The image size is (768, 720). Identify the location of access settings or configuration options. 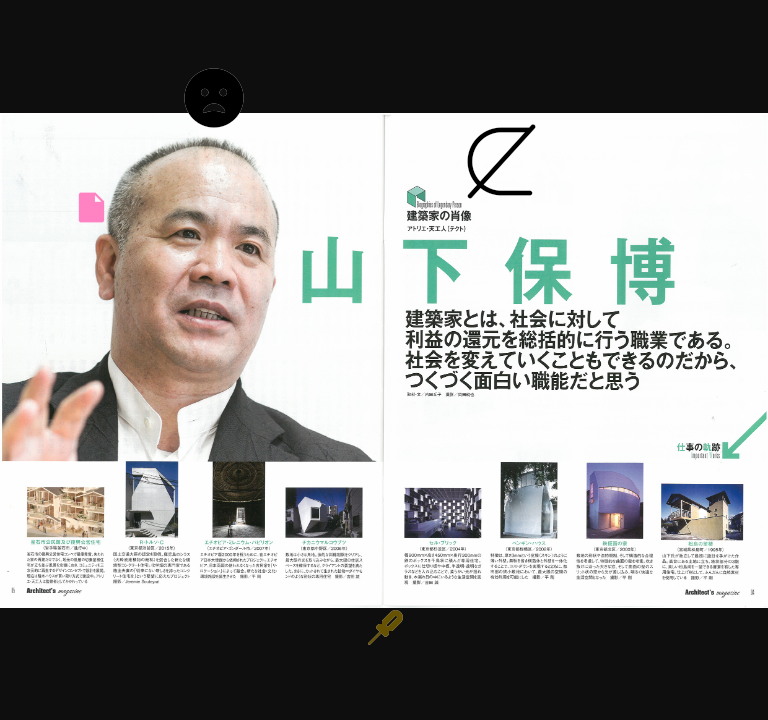
(385, 627).